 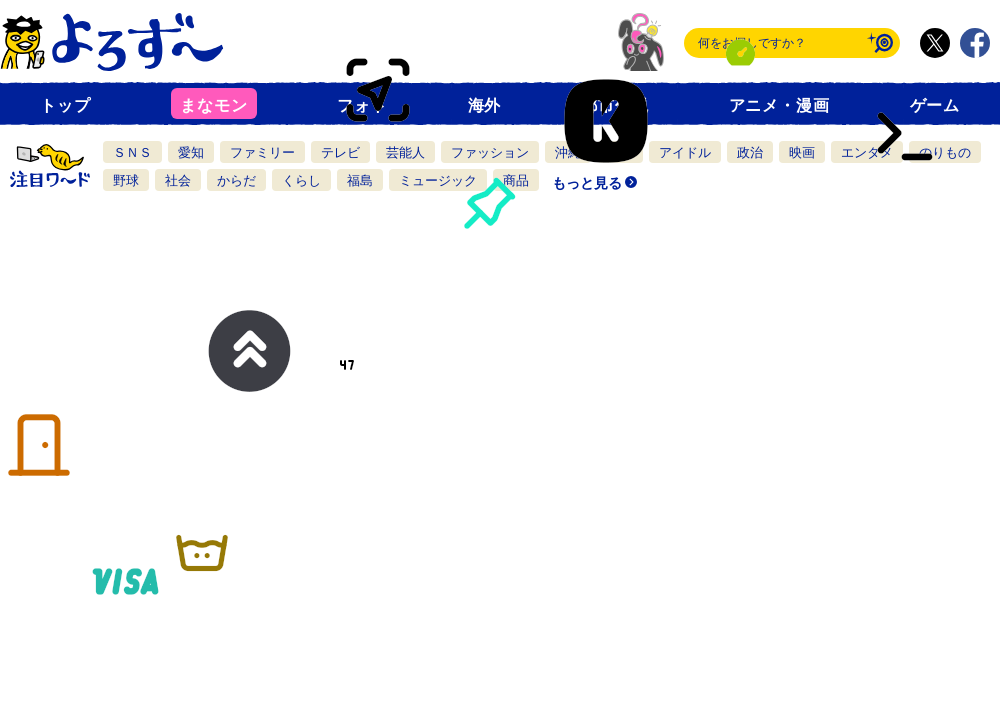 I want to click on pin item to keep it visible, so click(x=489, y=204).